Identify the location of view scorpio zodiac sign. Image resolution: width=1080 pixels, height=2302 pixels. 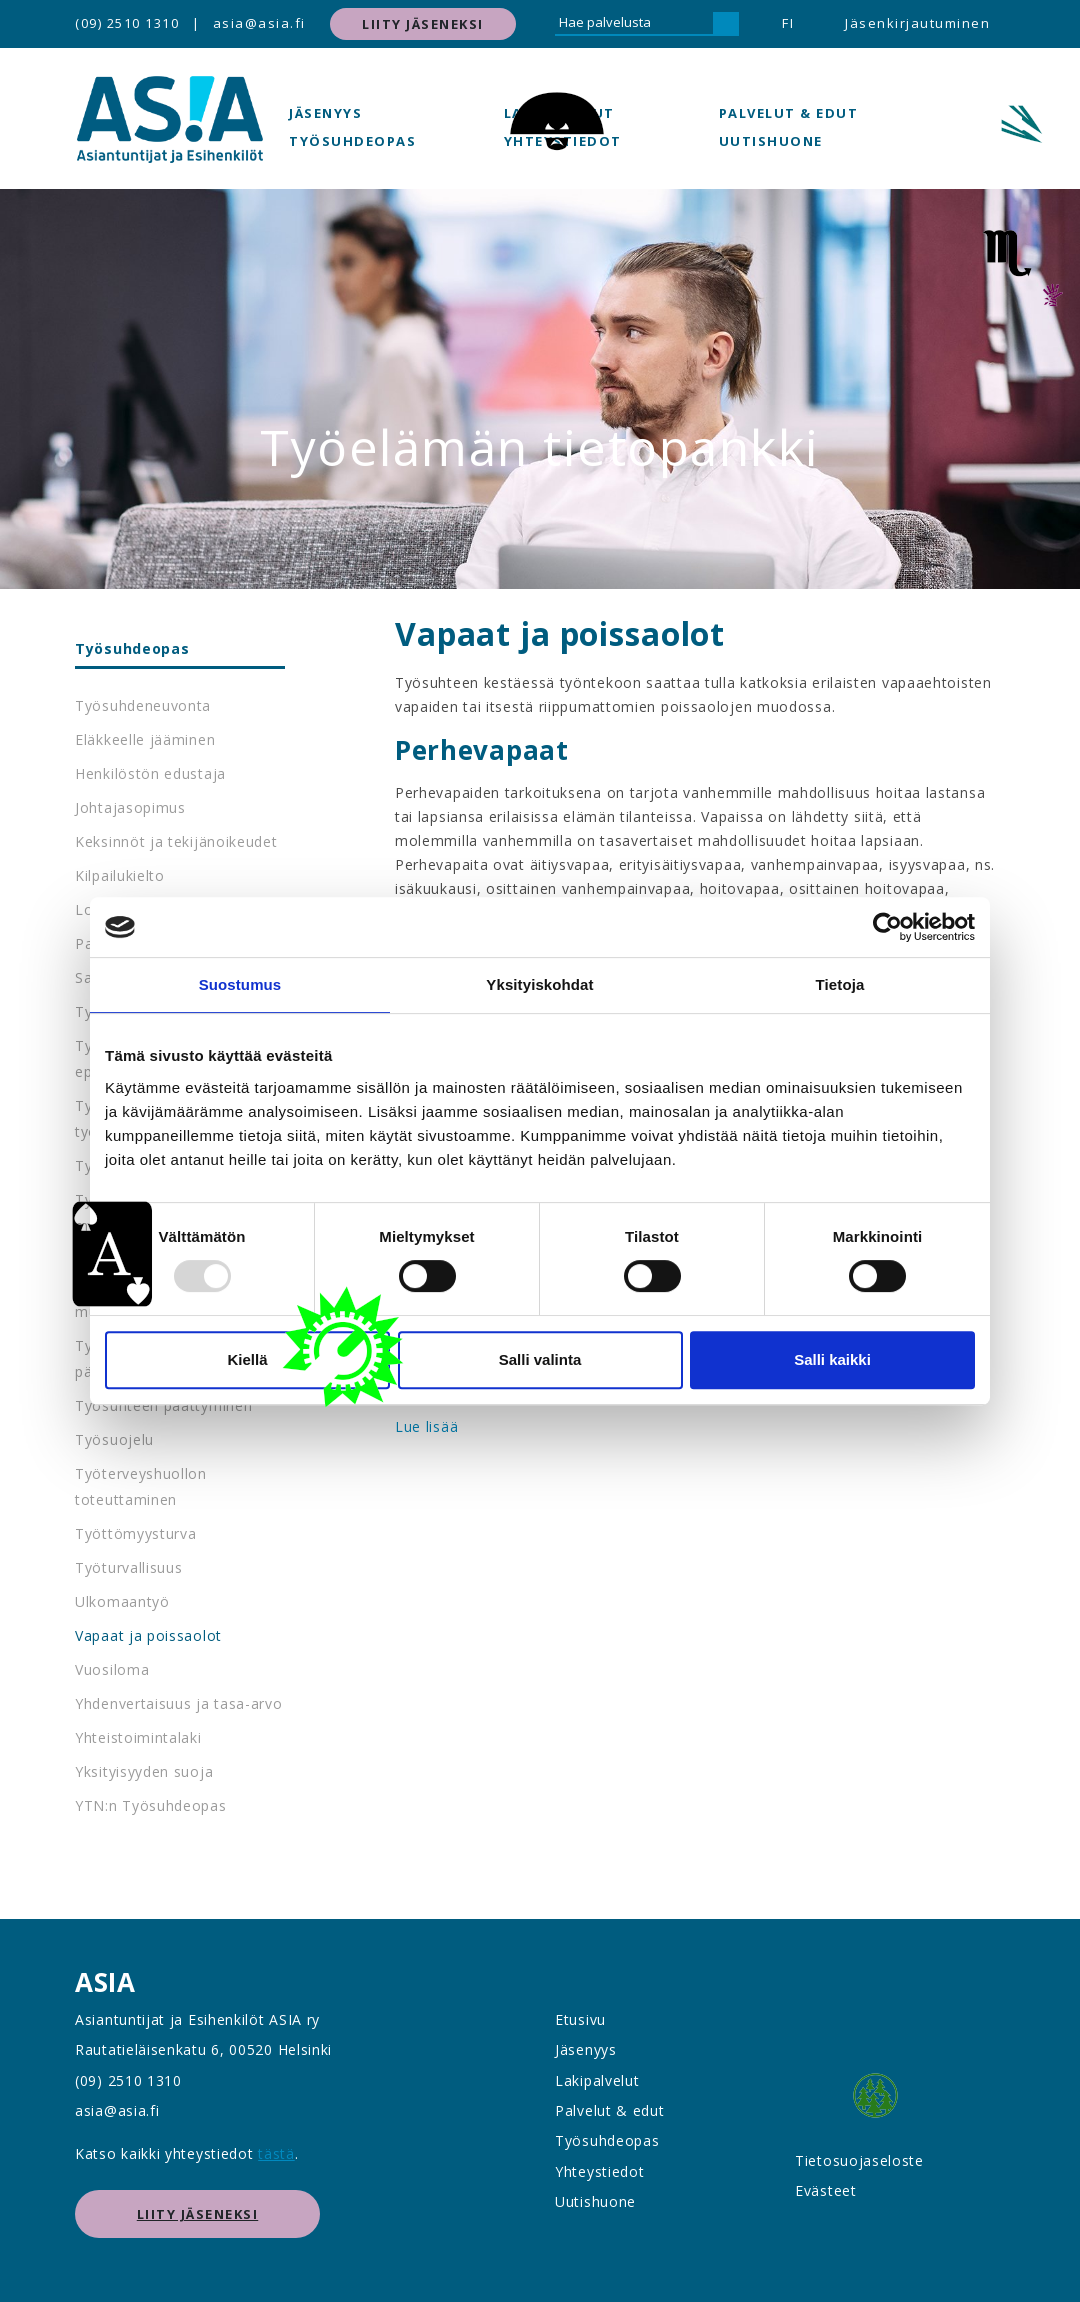
(1007, 254).